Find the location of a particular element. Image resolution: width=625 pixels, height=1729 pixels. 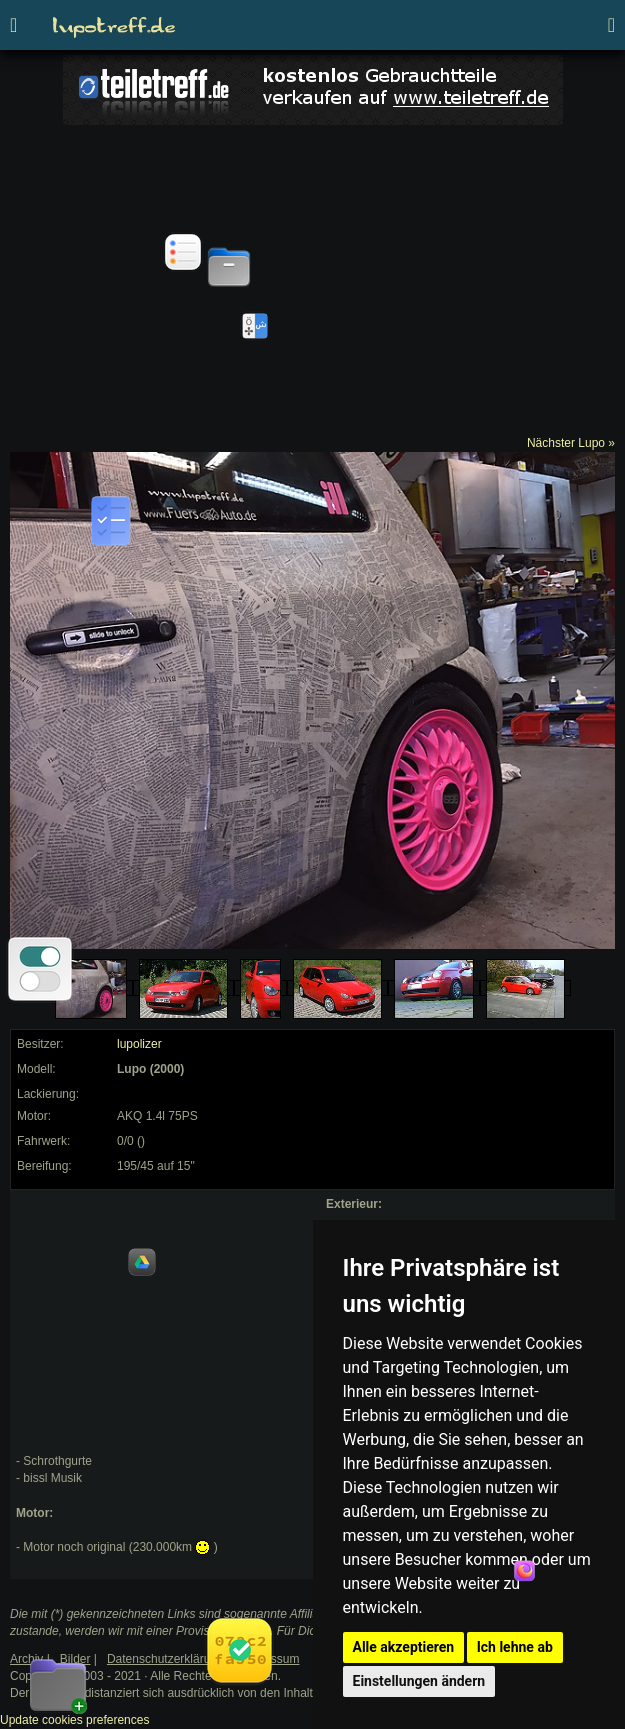

open firefox browser is located at coordinates (524, 1570).